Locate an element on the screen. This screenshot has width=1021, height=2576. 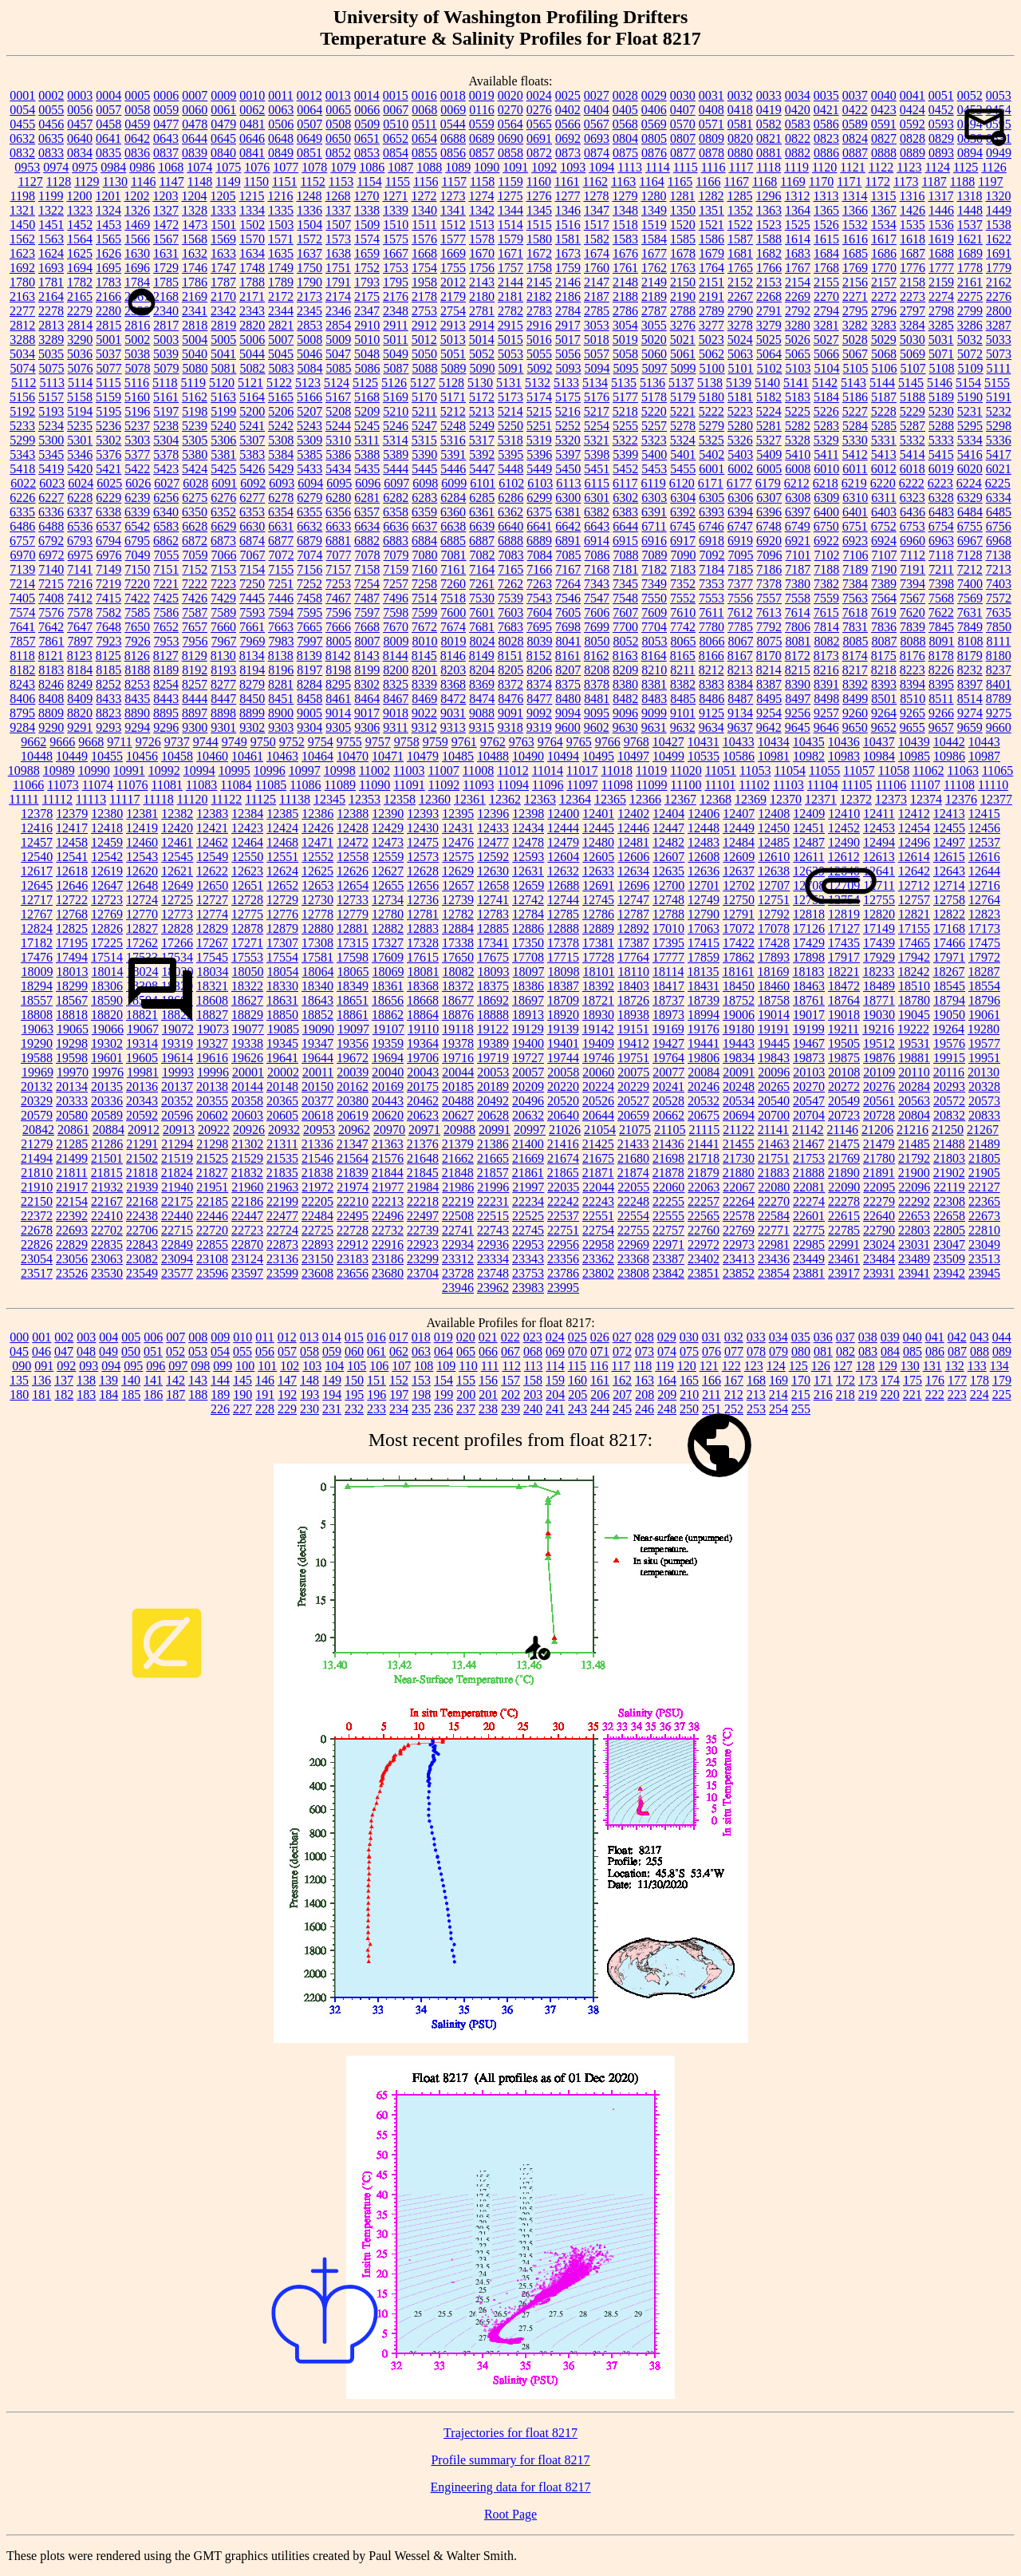
remove or delete royal/premium status is located at coordinates (325, 2318).